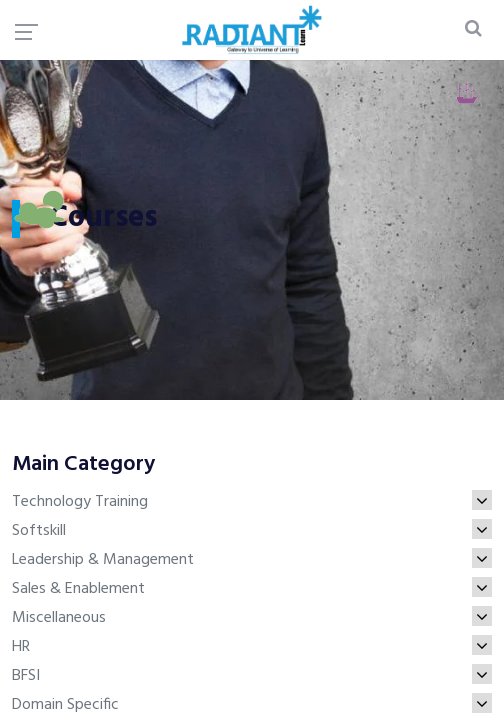  I want to click on view current weather conditions, so click(39, 210).